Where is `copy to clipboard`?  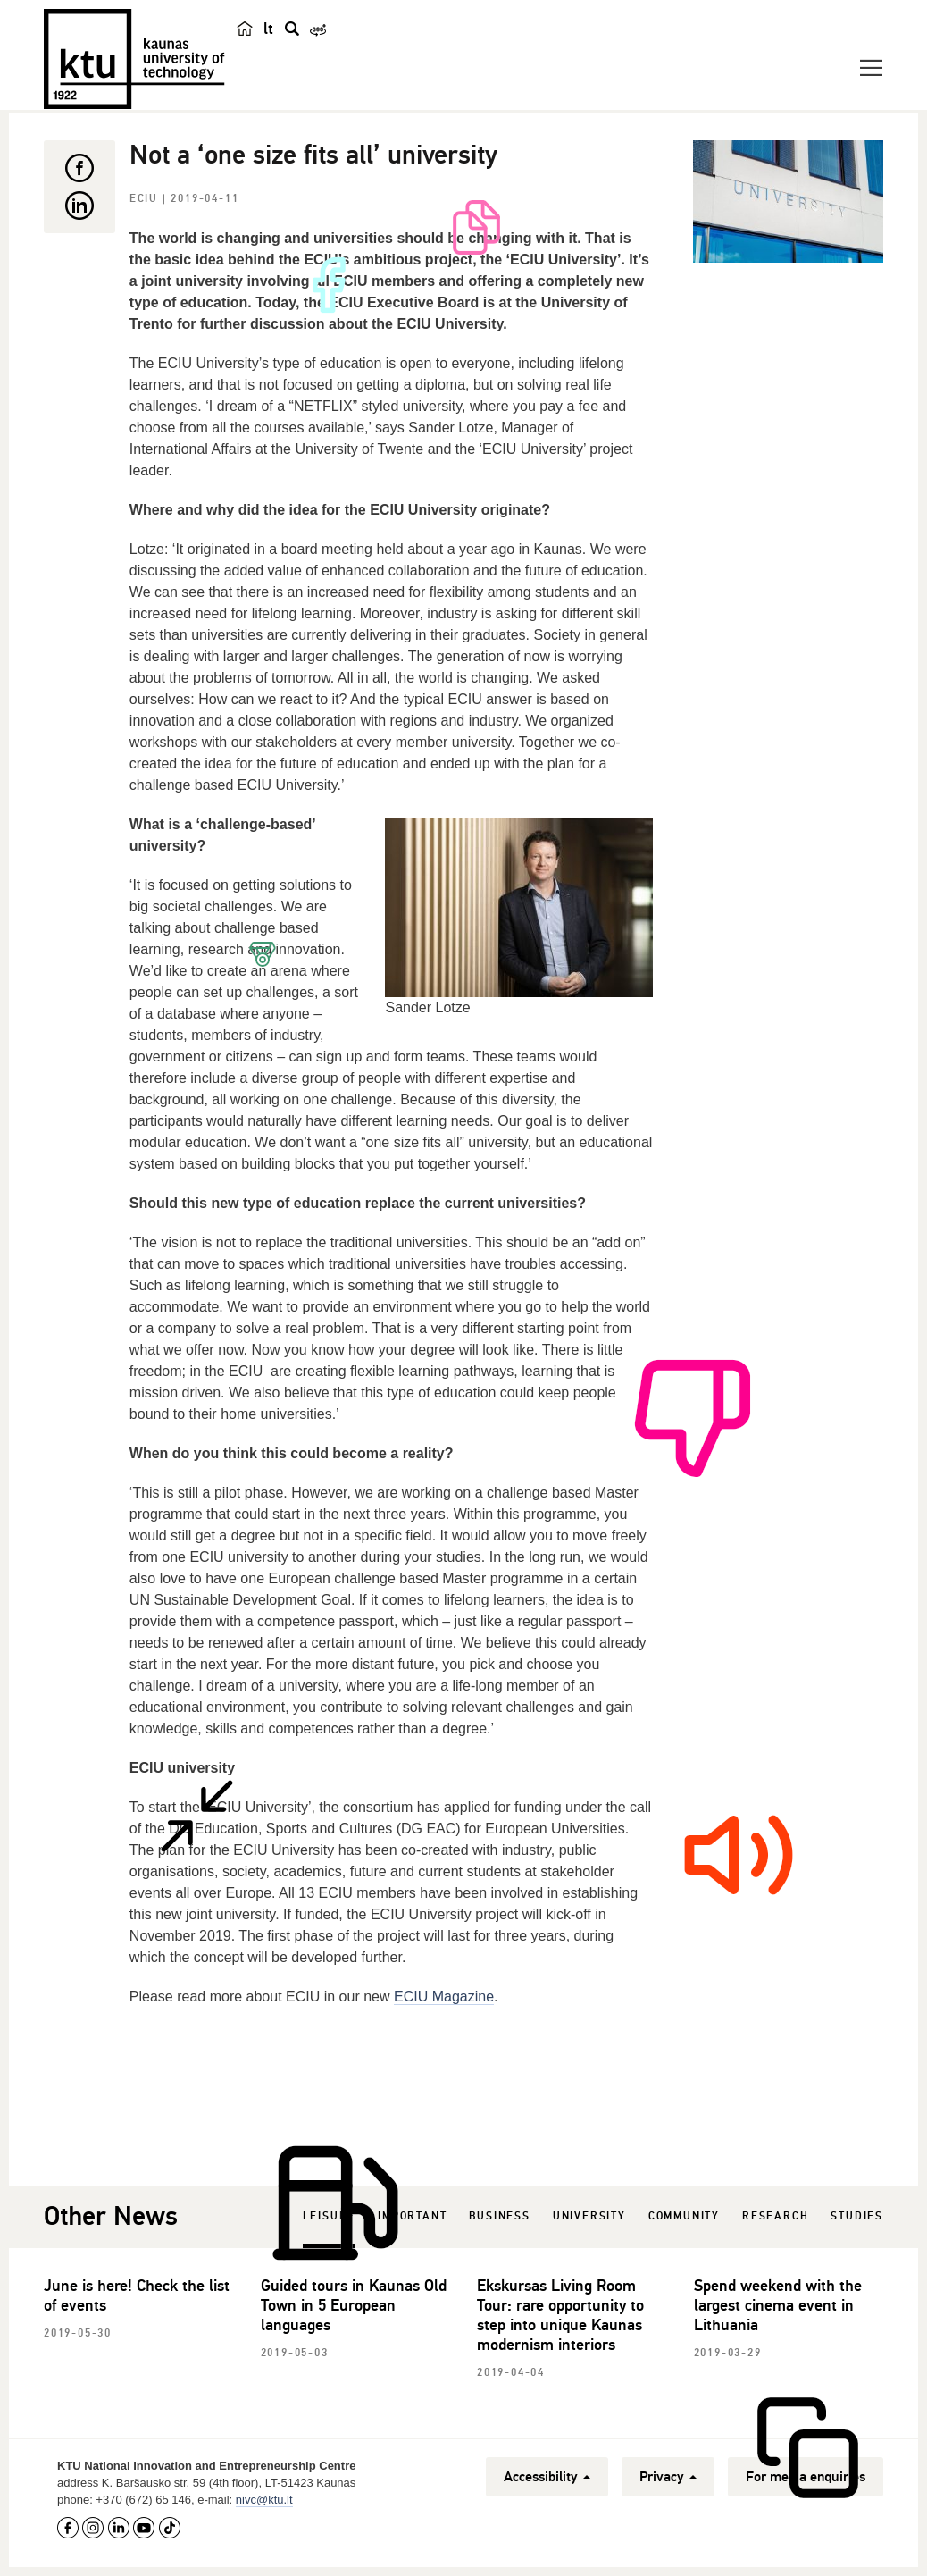
copy to clipboard is located at coordinates (807, 2447).